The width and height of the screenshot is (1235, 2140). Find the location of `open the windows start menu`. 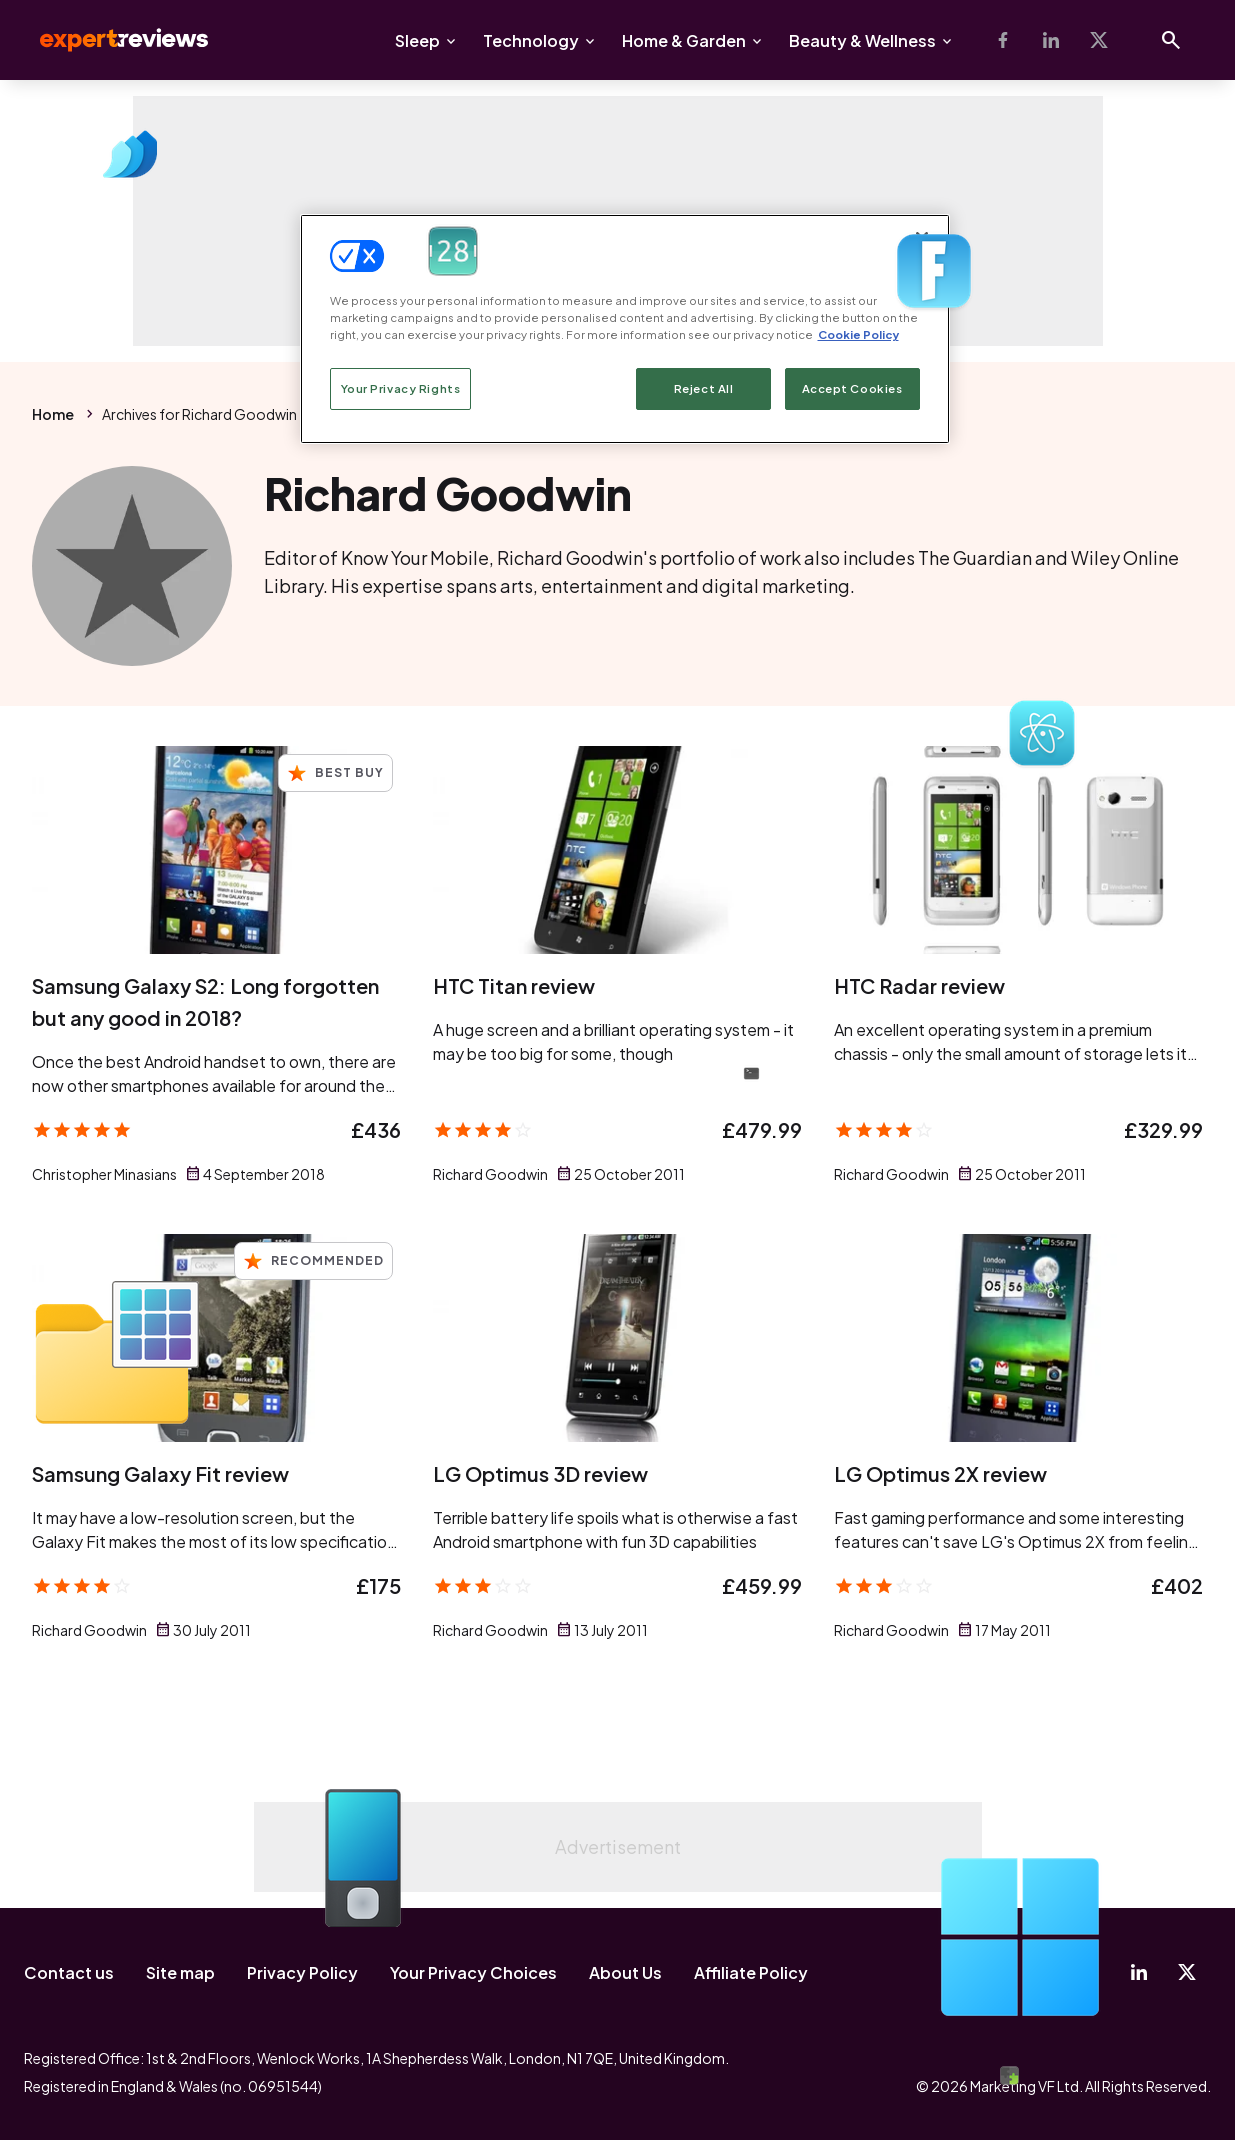

open the windows start menu is located at coordinates (1020, 1937).